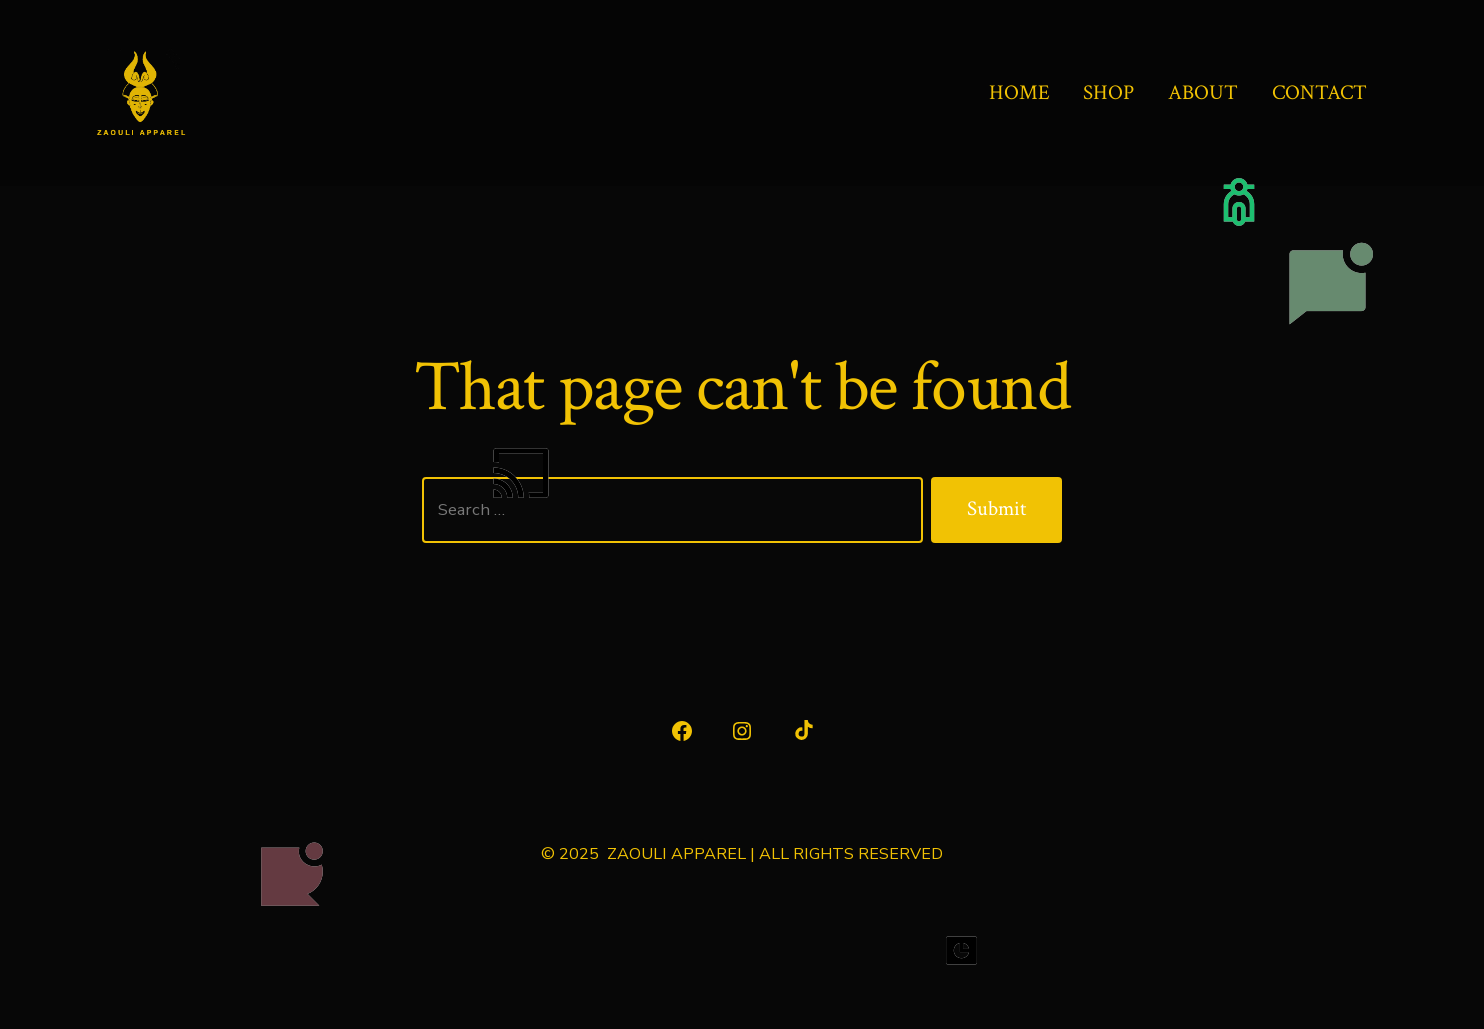  I want to click on remixicon logo, so click(292, 875).